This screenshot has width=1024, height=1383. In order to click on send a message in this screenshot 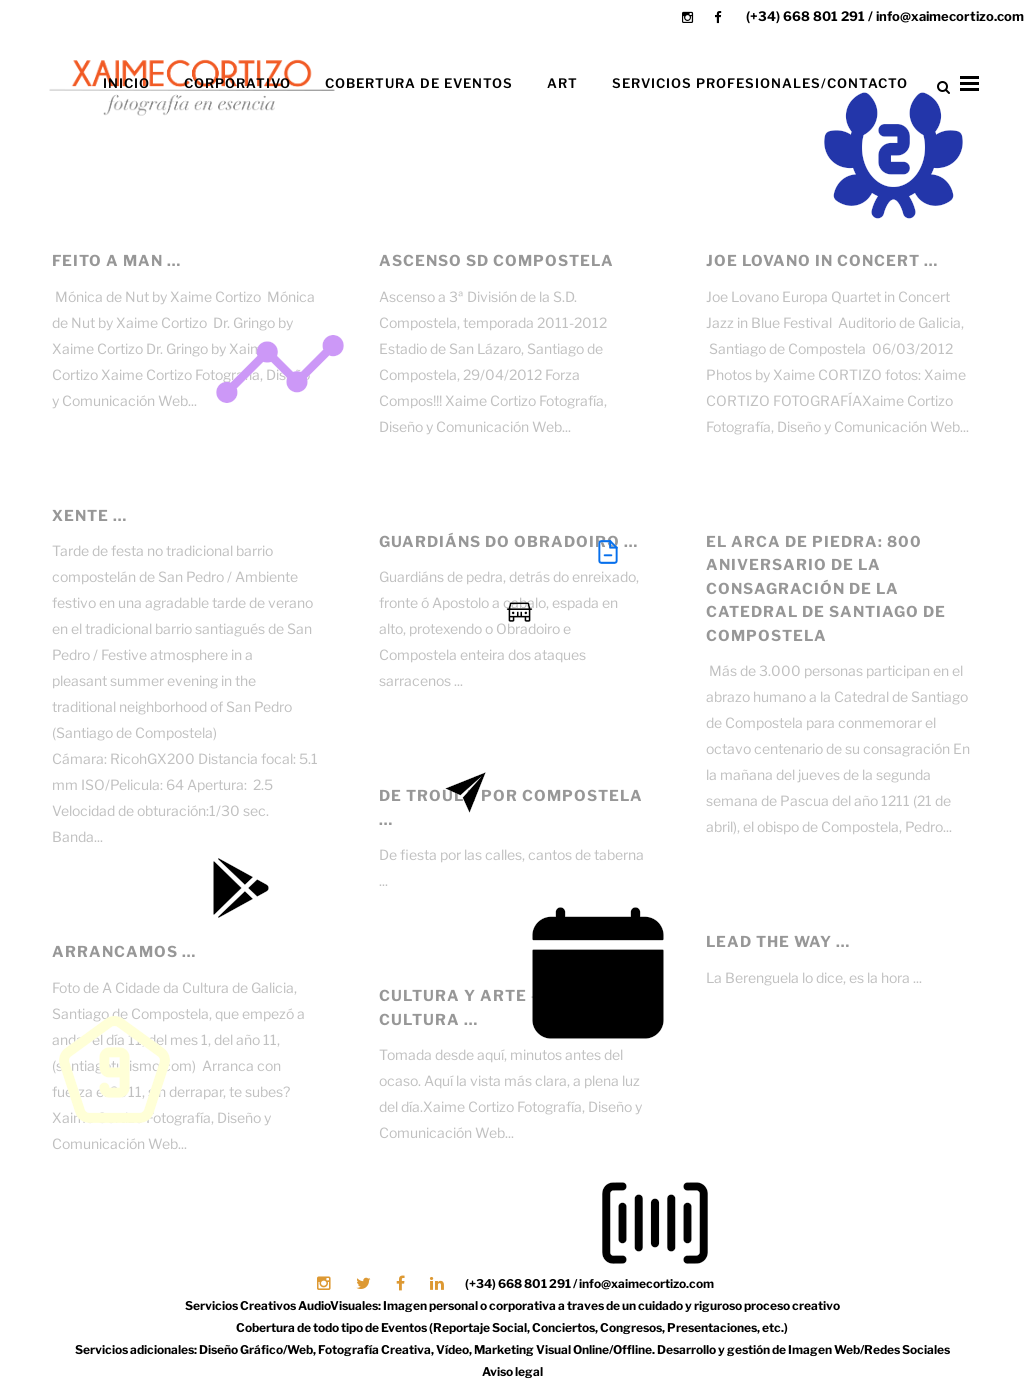, I will do `click(465, 792)`.